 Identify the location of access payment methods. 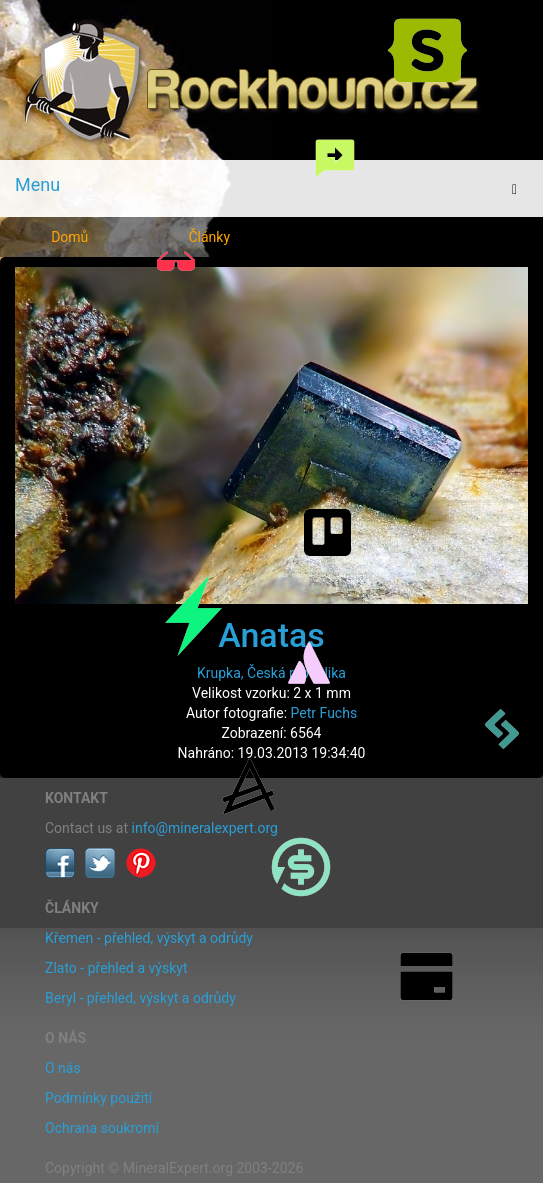
(426, 976).